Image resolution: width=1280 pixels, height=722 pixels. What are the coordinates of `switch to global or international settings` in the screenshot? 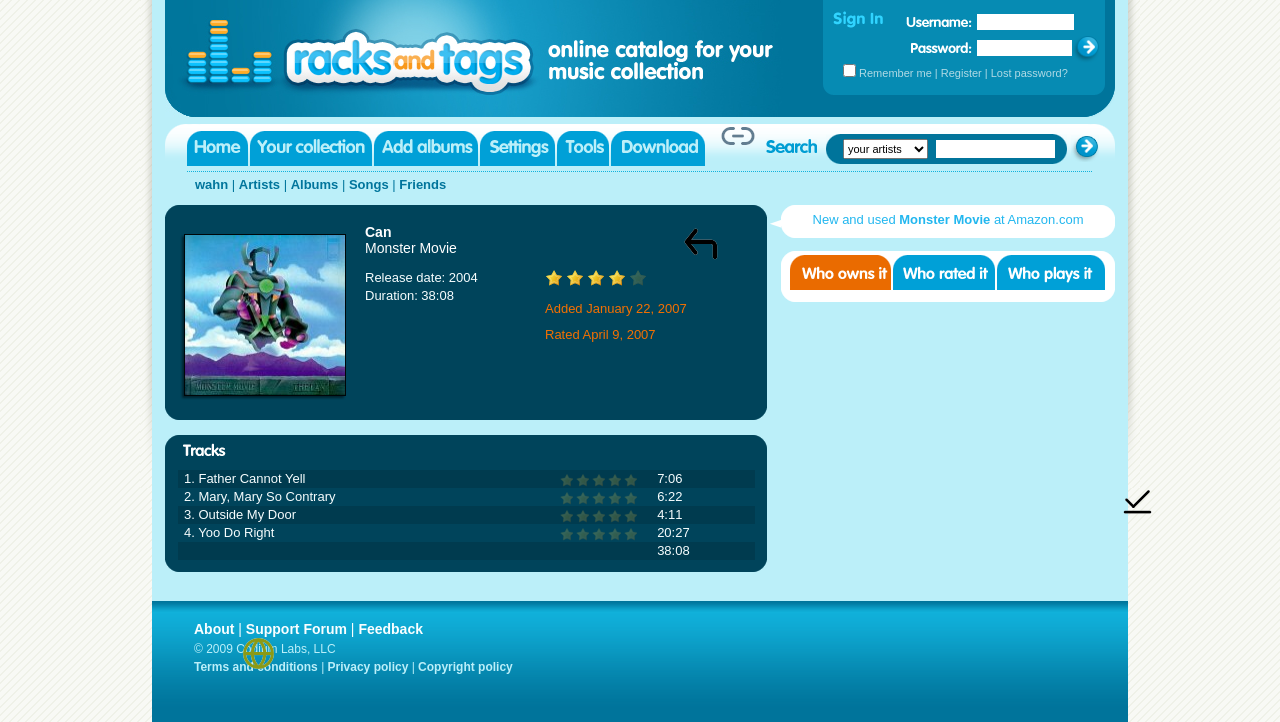 It's located at (258, 653).